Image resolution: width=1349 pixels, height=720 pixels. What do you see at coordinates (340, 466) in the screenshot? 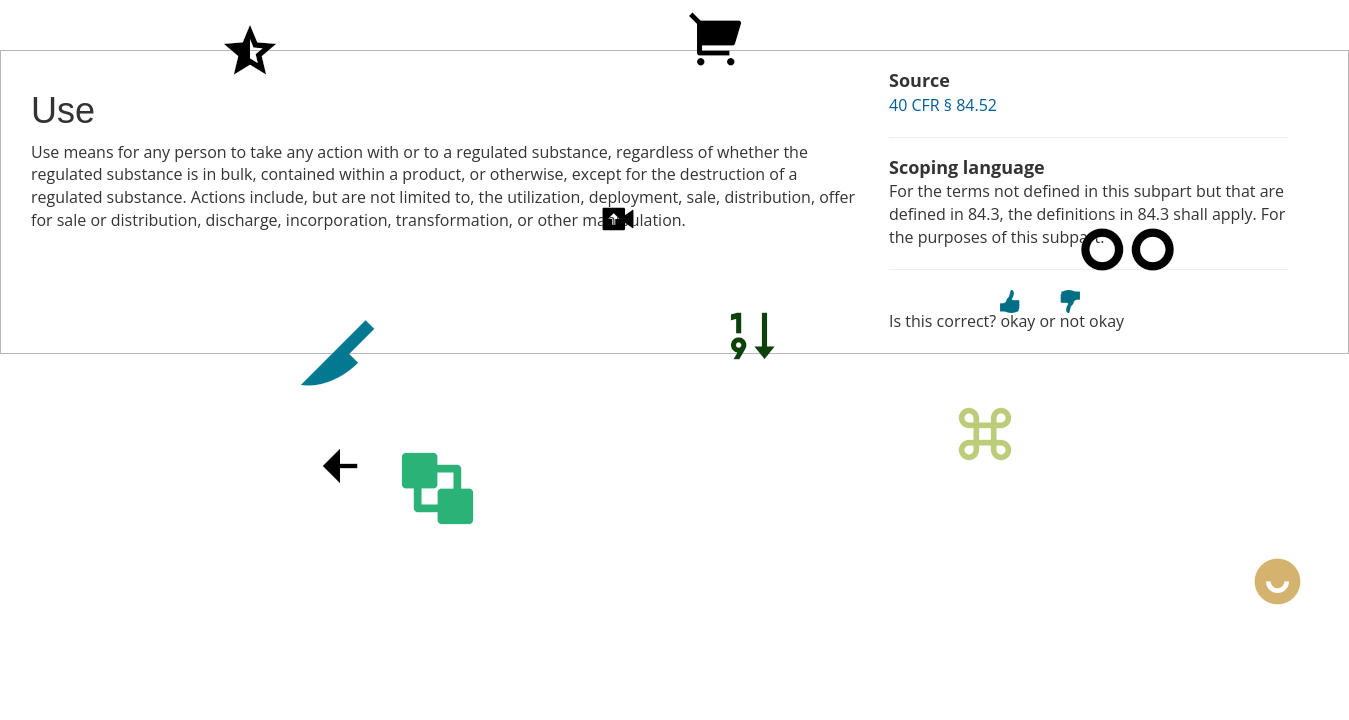
I see `go back to the previous screen` at bounding box center [340, 466].